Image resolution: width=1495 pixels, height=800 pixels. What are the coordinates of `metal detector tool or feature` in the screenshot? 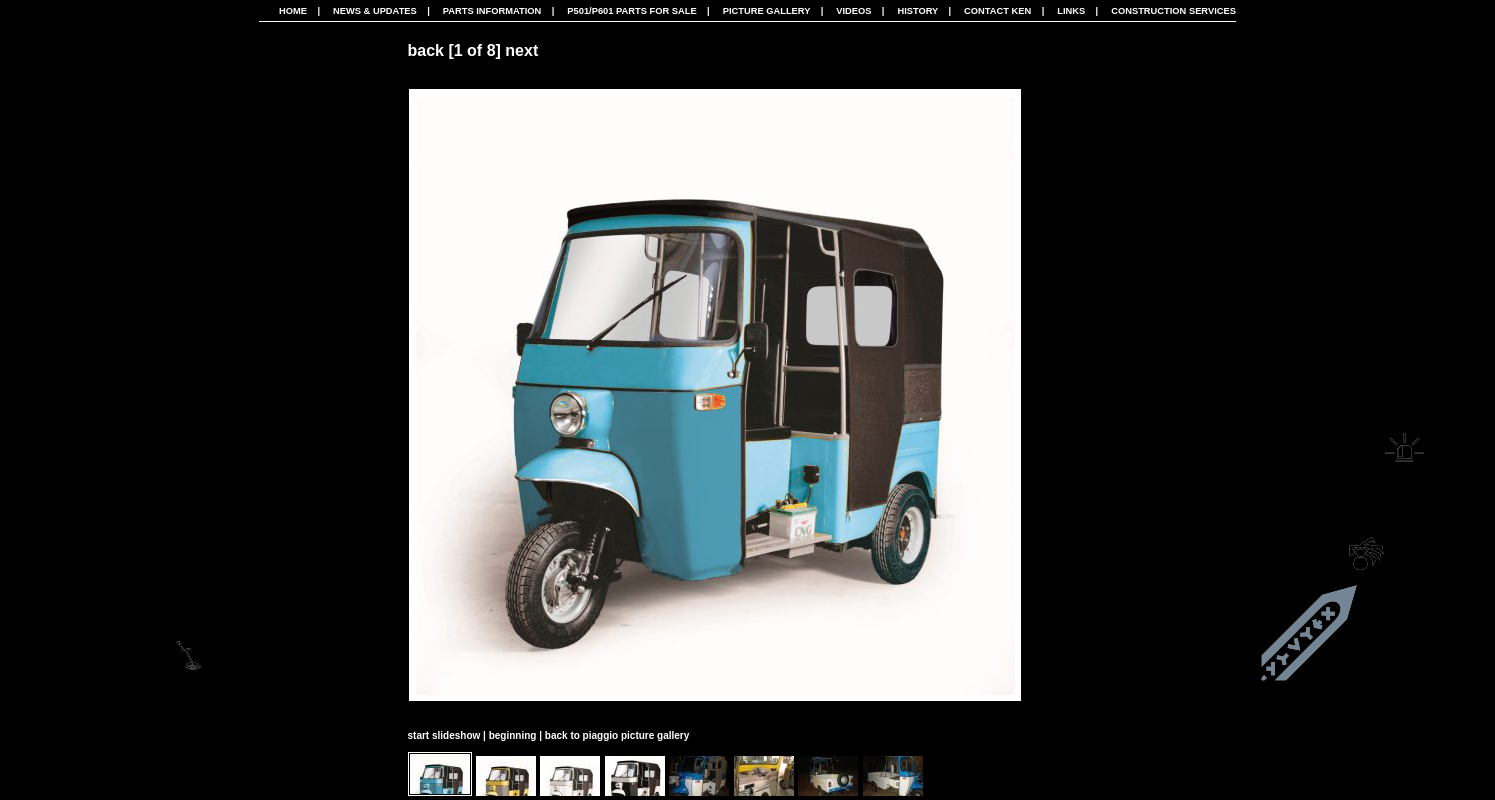 It's located at (189, 655).